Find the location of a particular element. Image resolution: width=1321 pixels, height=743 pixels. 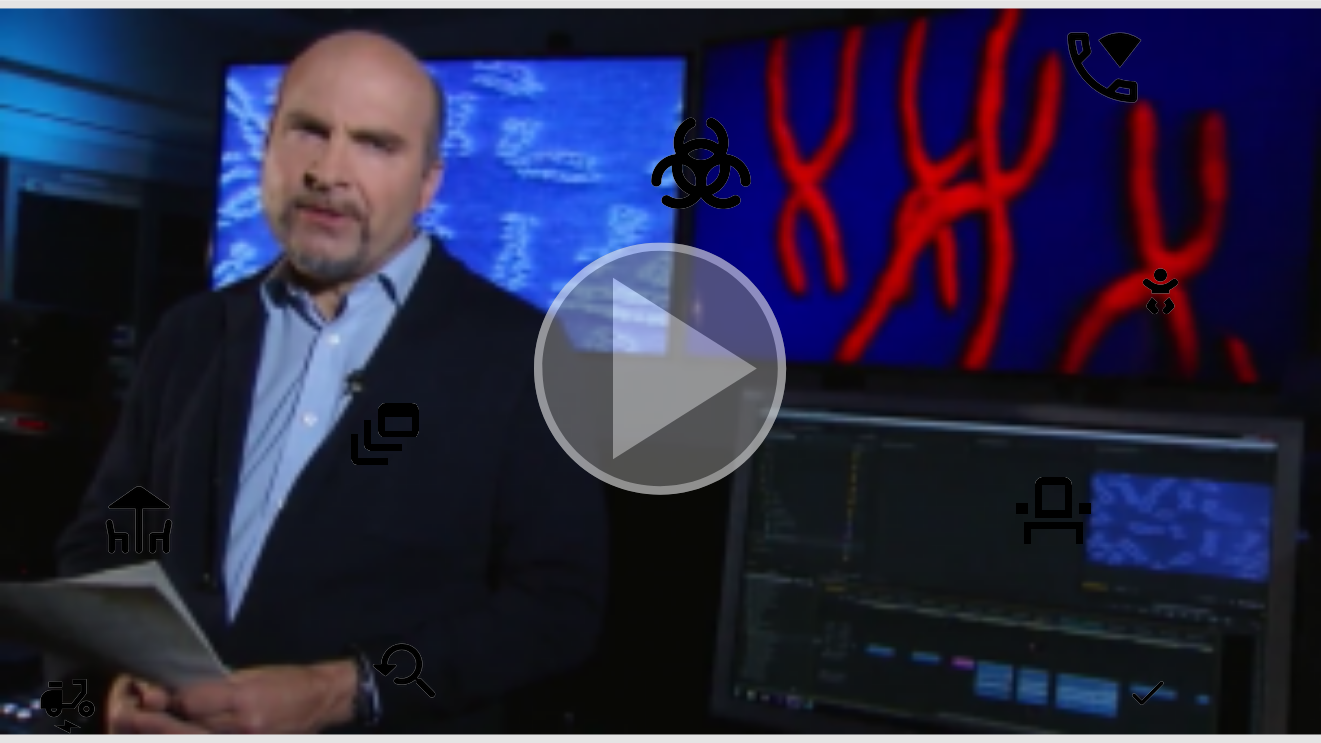

access outdoor or patio settings is located at coordinates (139, 519).